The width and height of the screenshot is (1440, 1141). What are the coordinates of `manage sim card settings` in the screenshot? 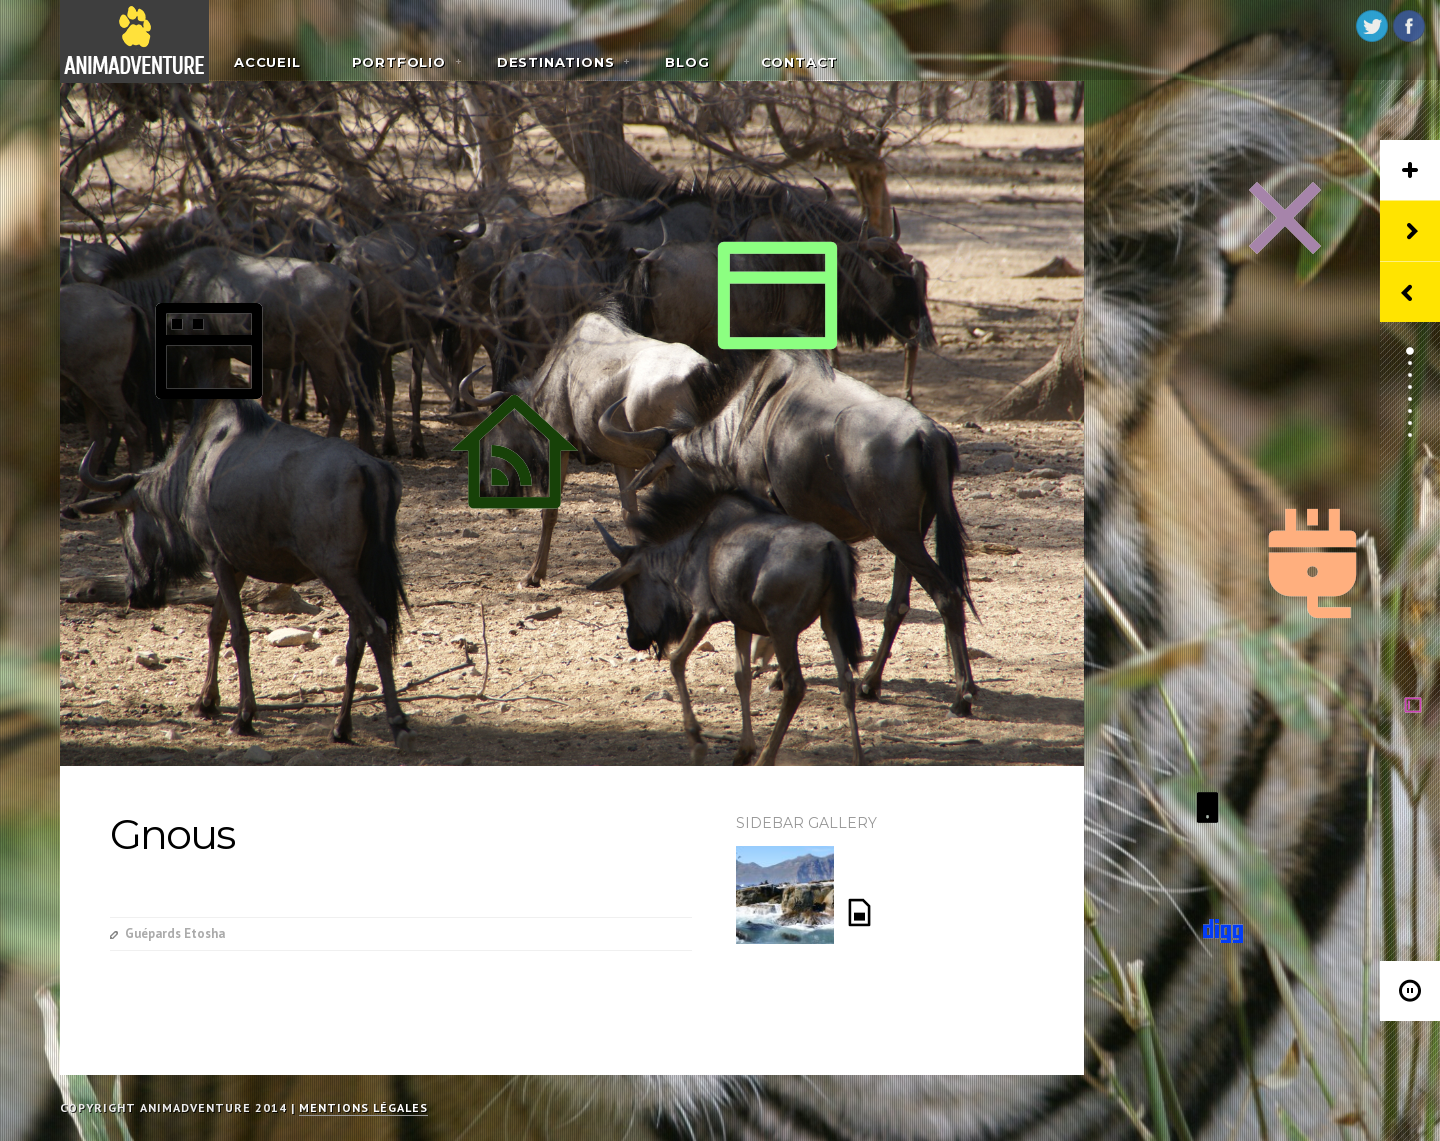 It's located at (859, 912).